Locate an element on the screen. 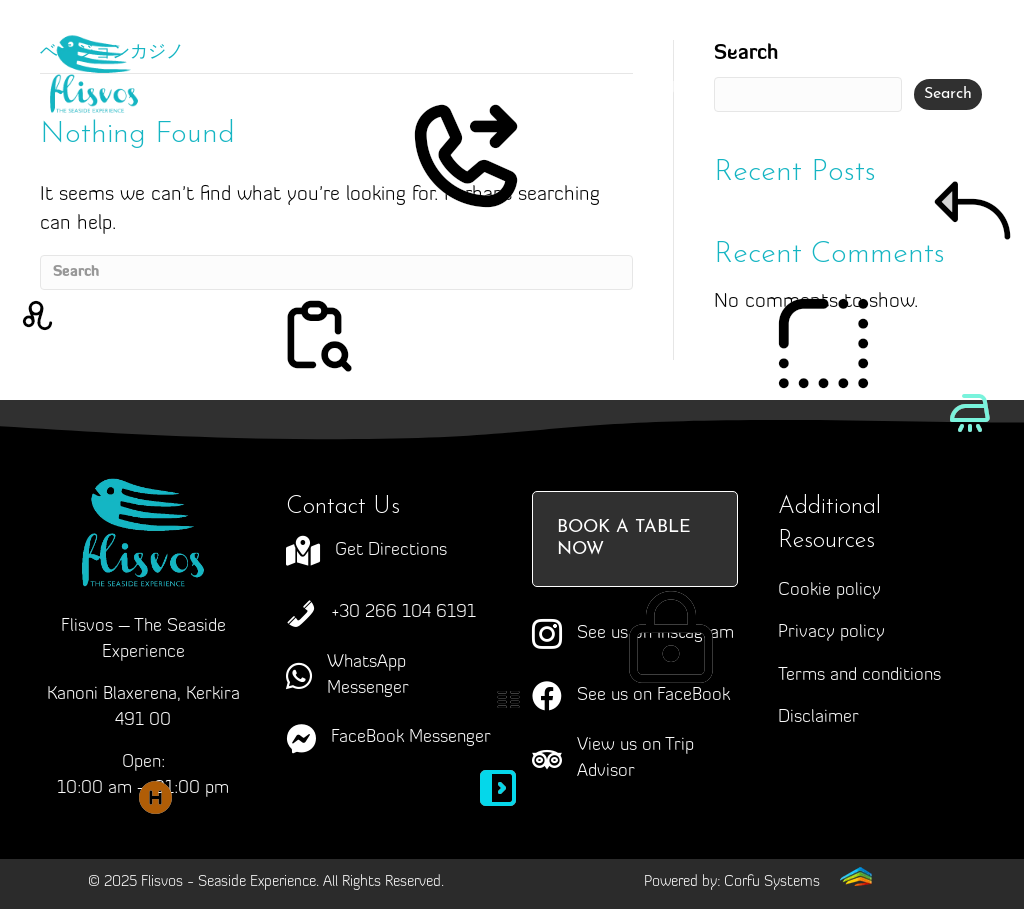 This screenshot has height=909, width=1024. transfer an active call to another person is located at coordinates (468, 154).